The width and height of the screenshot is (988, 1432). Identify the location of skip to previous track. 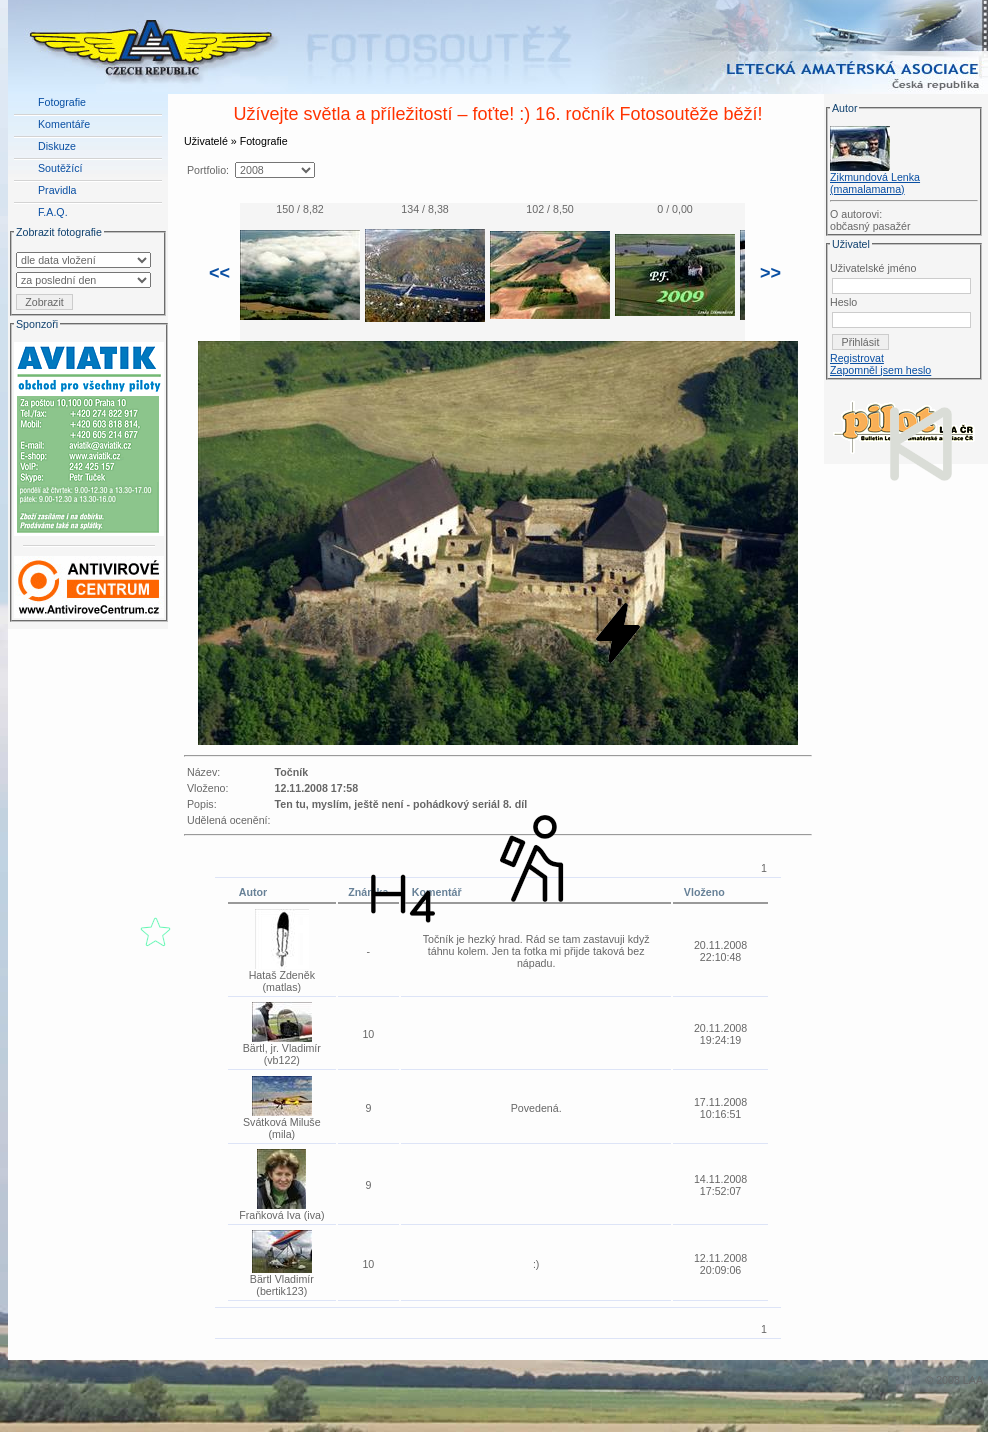
(921, 444).